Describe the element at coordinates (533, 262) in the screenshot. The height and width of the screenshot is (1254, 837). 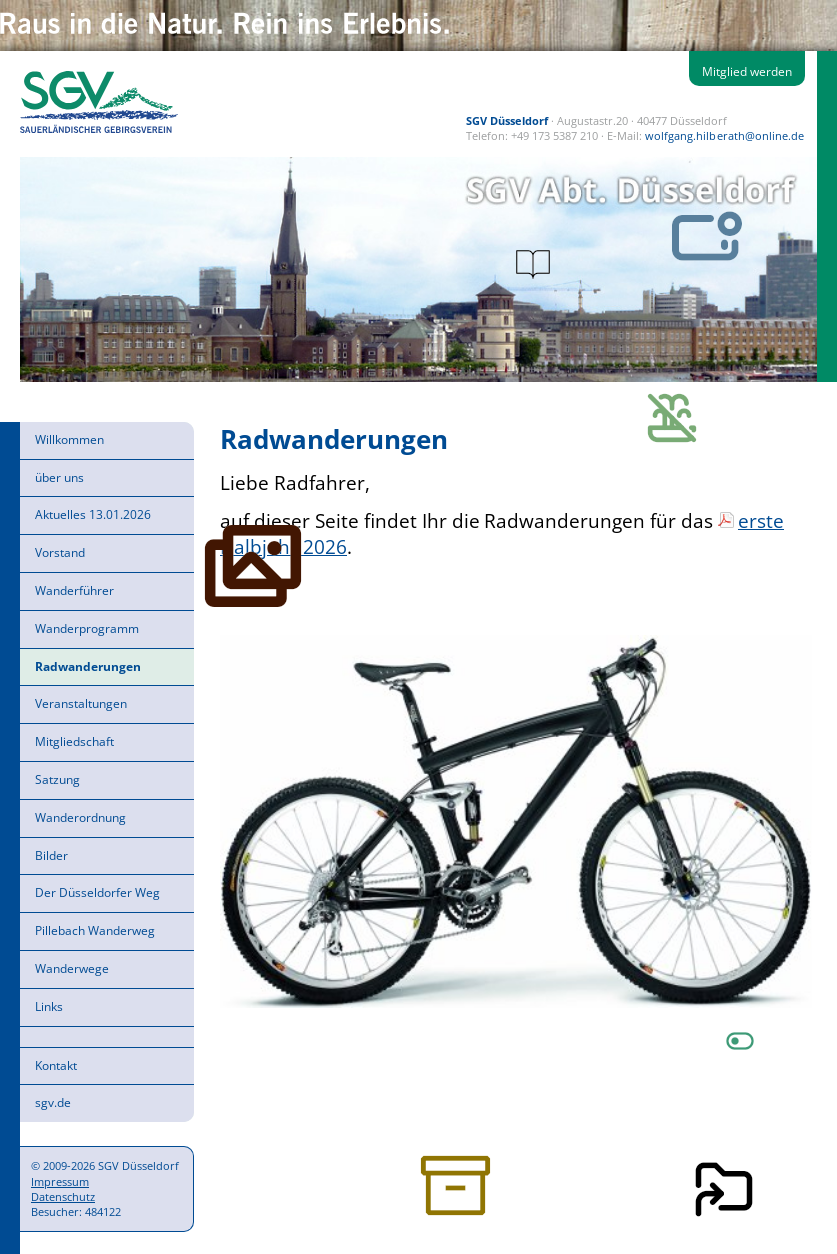
I see `open reading mode or e-reader` at that location.